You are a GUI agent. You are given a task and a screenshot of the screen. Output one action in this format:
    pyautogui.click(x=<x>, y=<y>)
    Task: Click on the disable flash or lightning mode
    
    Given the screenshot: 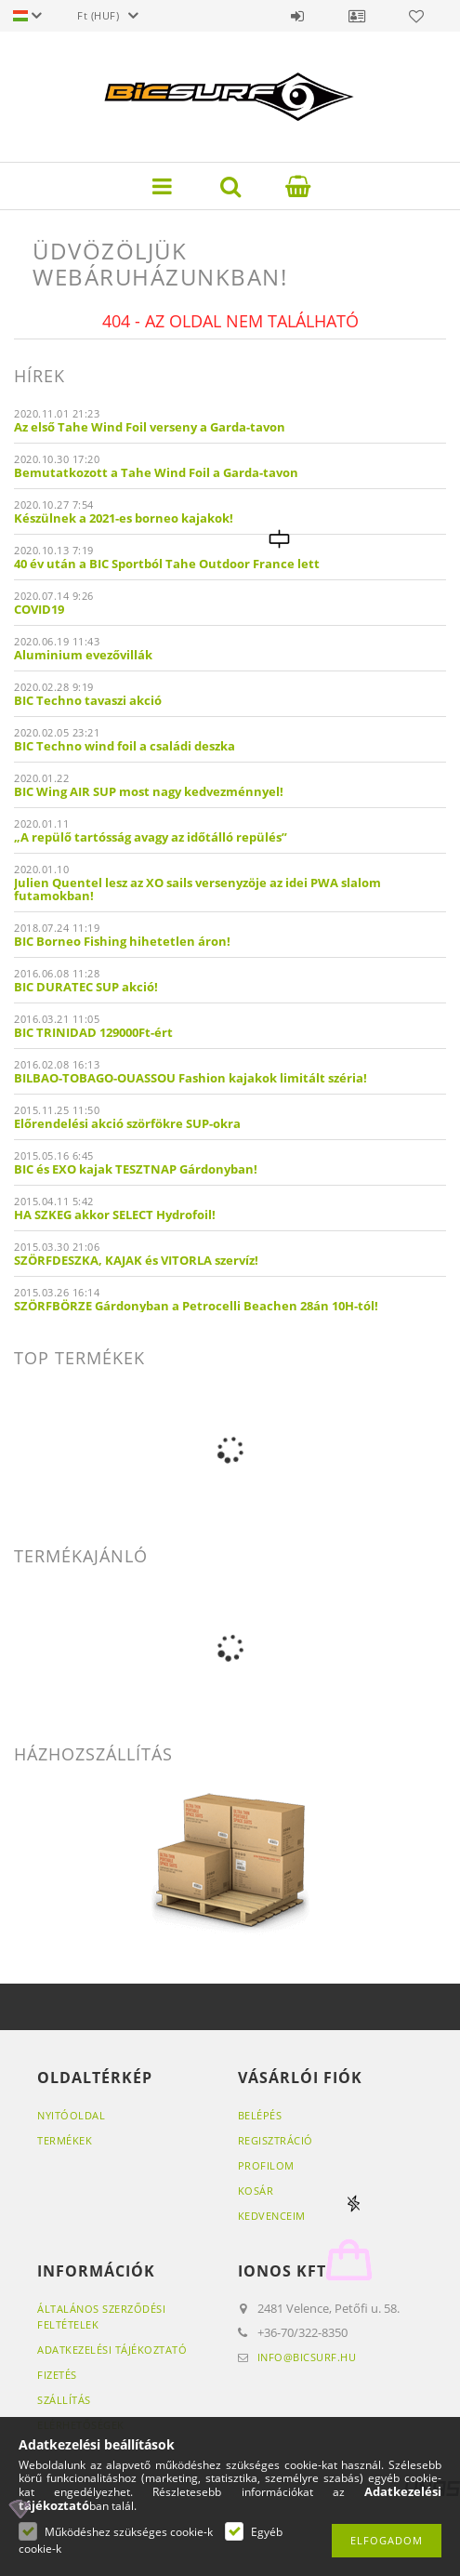 What is the action you would take?
    pyautogui.click(x=353, y=2203)
    